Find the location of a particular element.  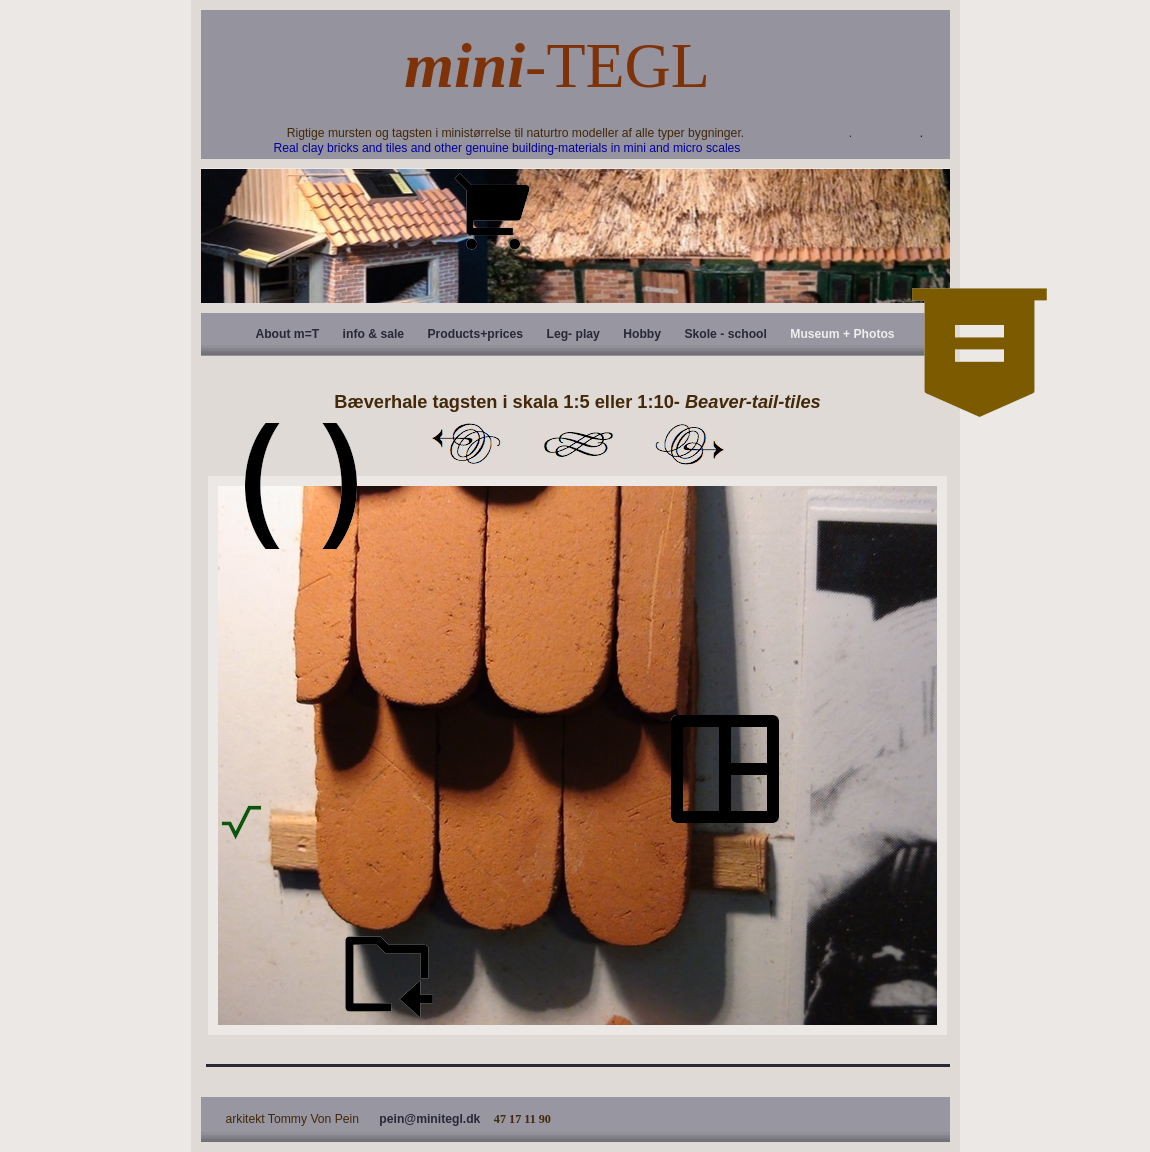

access square root or radical function in calculator is located at coordinates (241, 821).